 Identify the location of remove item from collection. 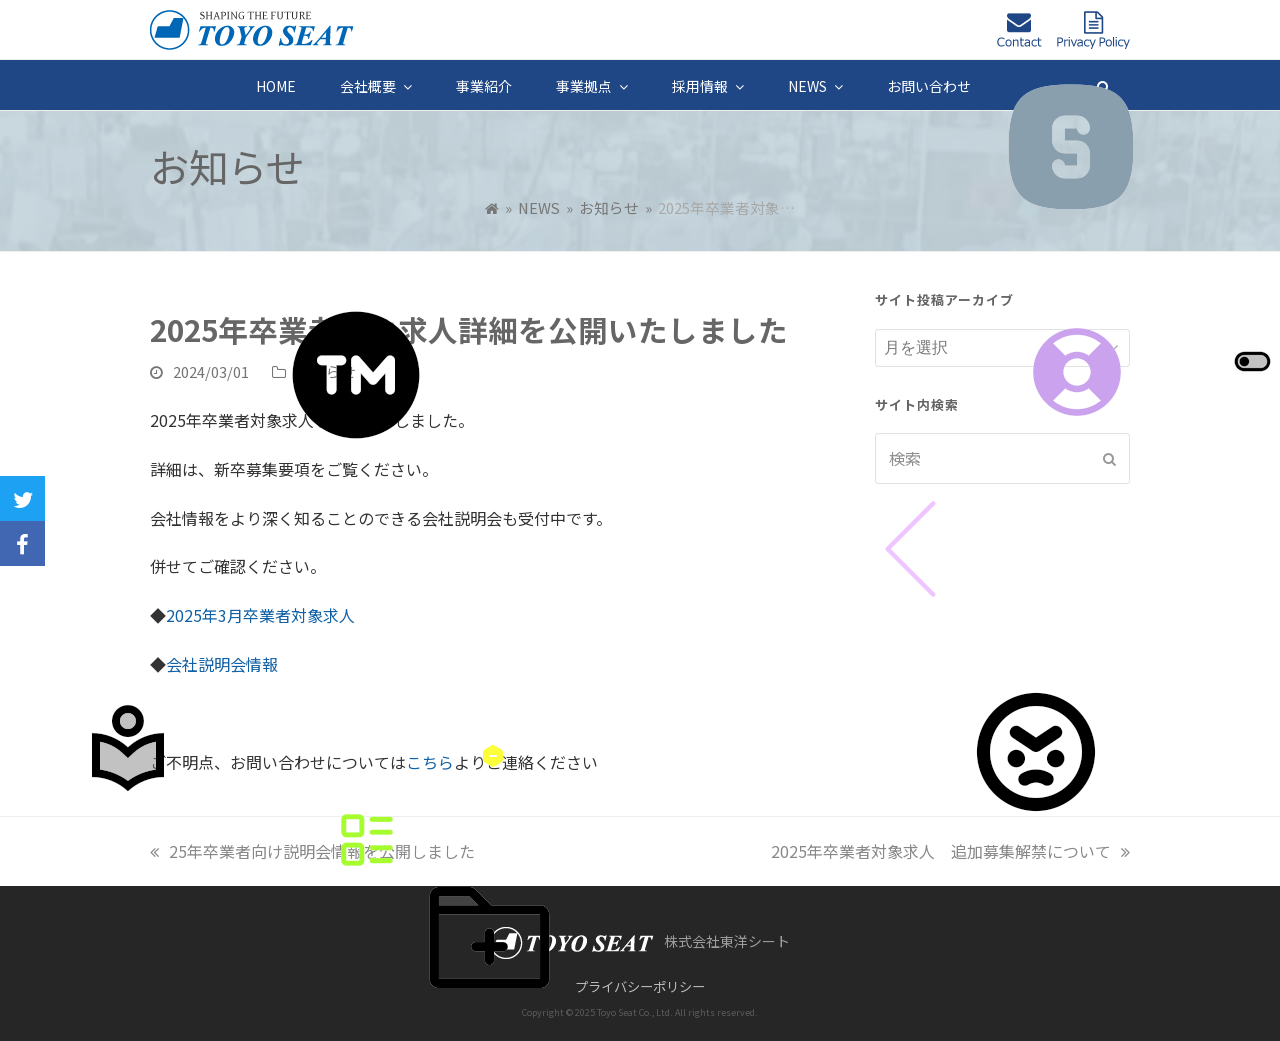
(493, 756).